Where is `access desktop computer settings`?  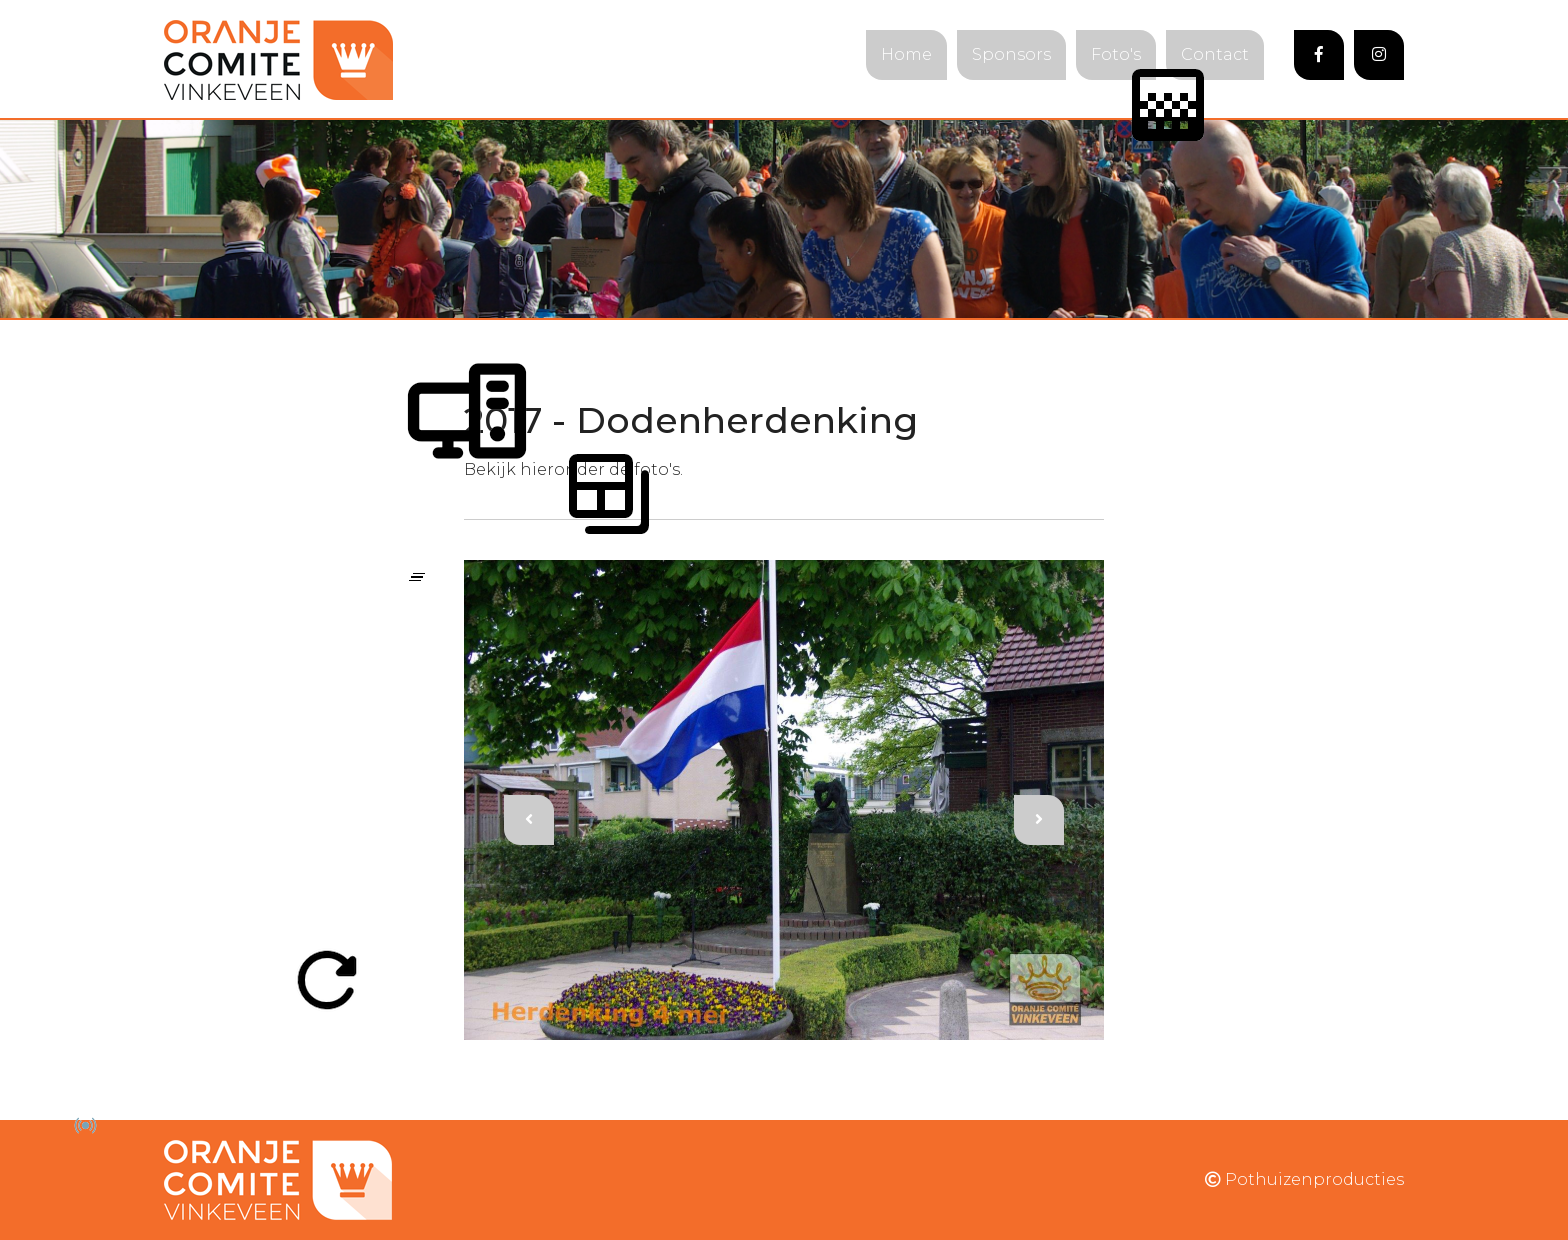
access desktop computer settings is located at coordinates (467, 411).